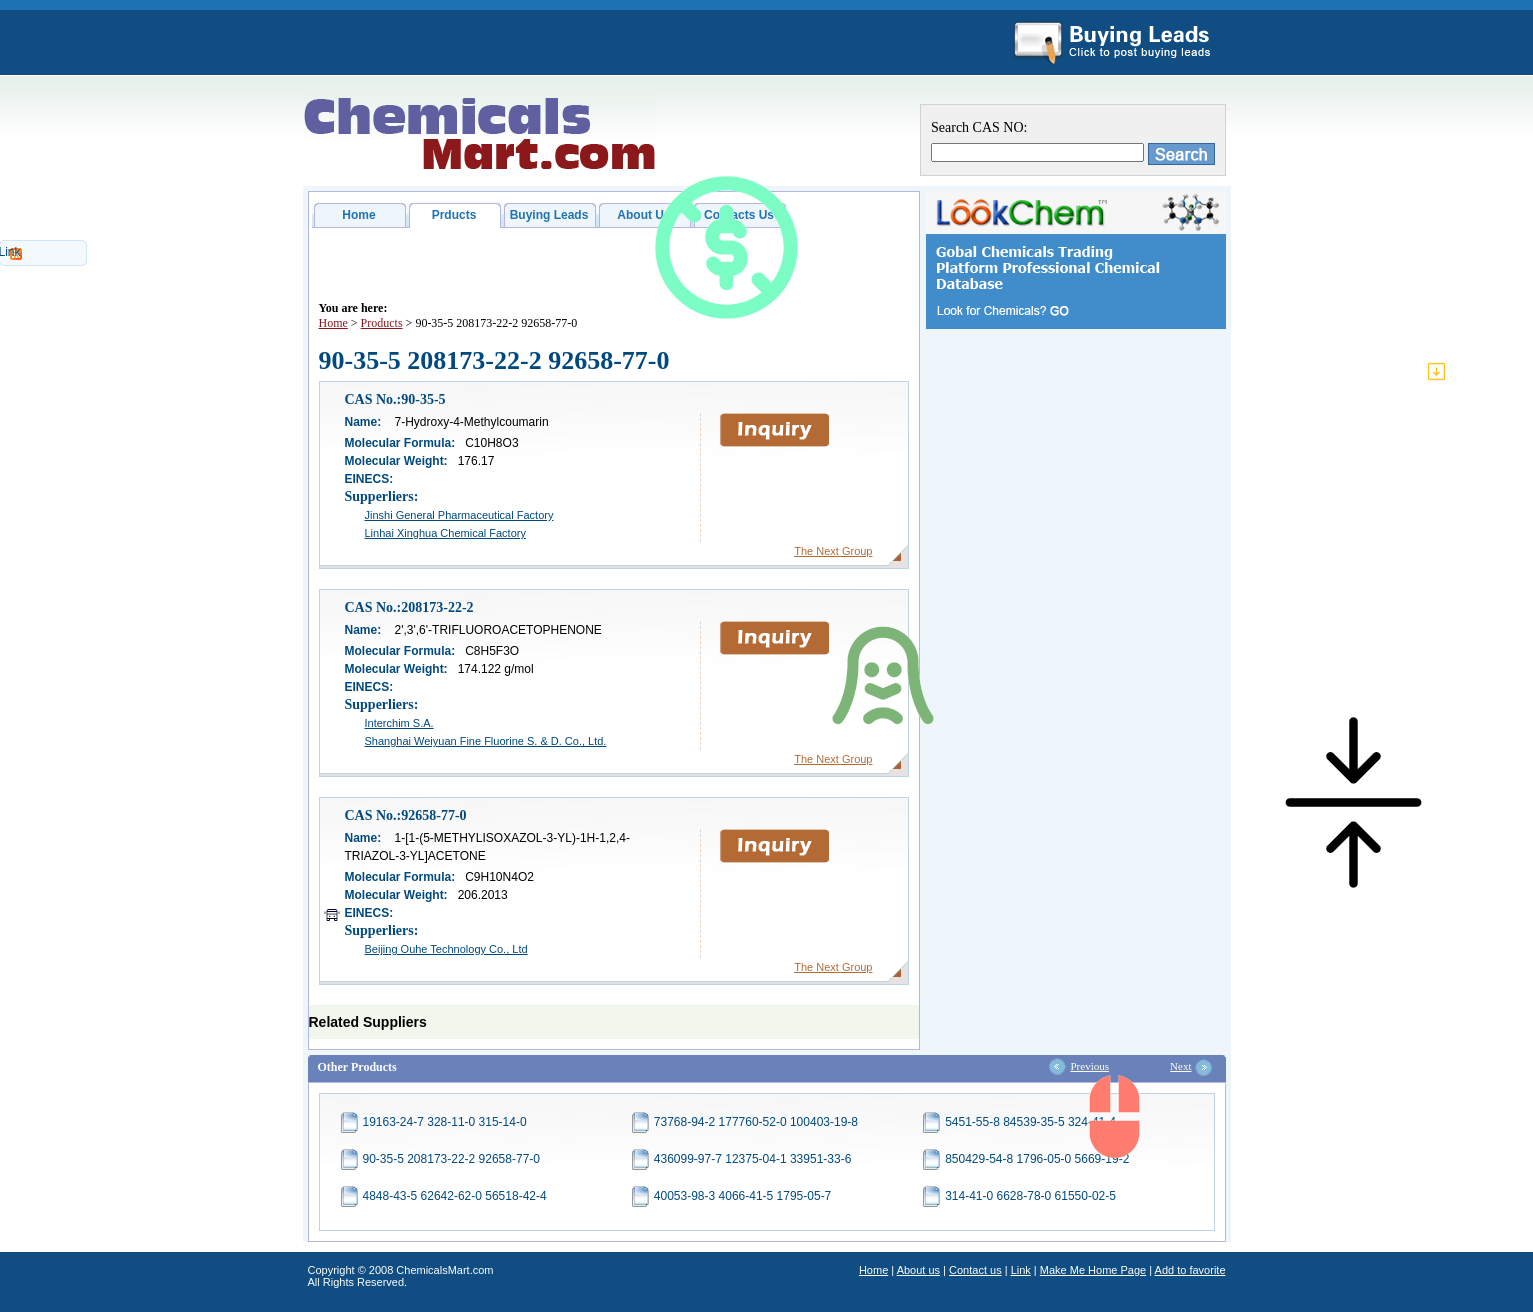 This screenshot has width=1533, height=1312. I want to click on collapse content vertically, so click(1353, 802).